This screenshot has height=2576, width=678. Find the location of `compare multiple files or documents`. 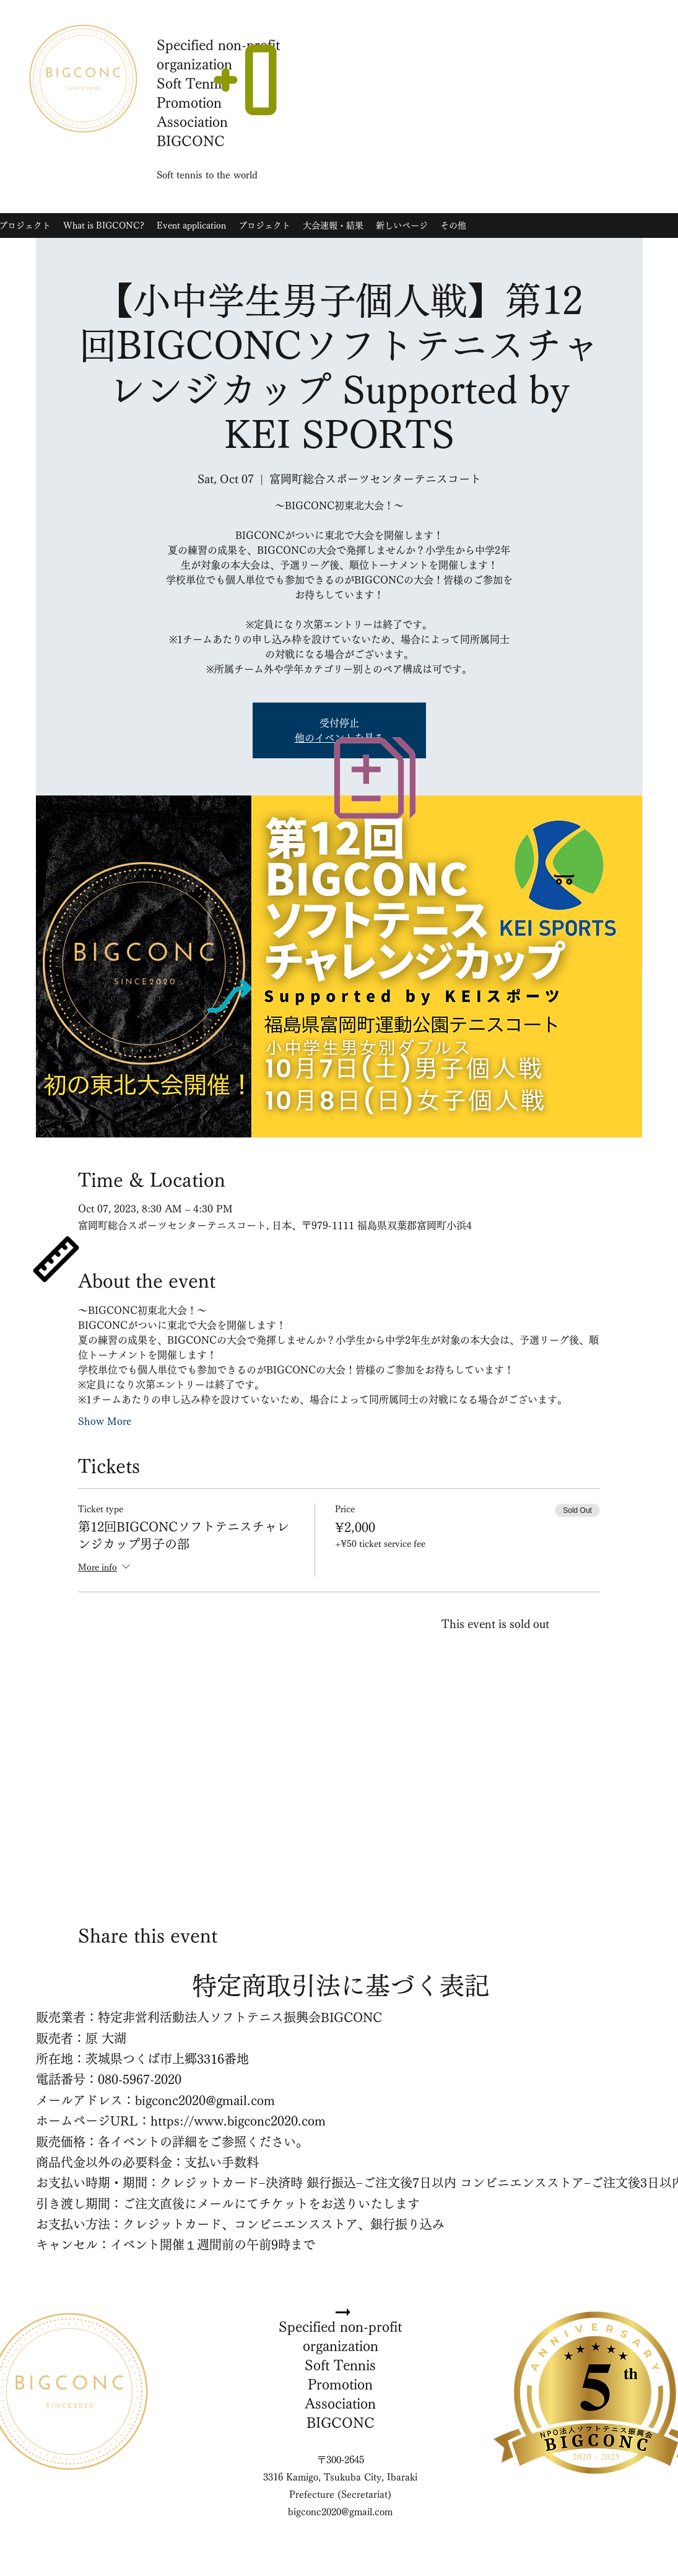

compare multiple files or documents is located at coordinates (369, 778).